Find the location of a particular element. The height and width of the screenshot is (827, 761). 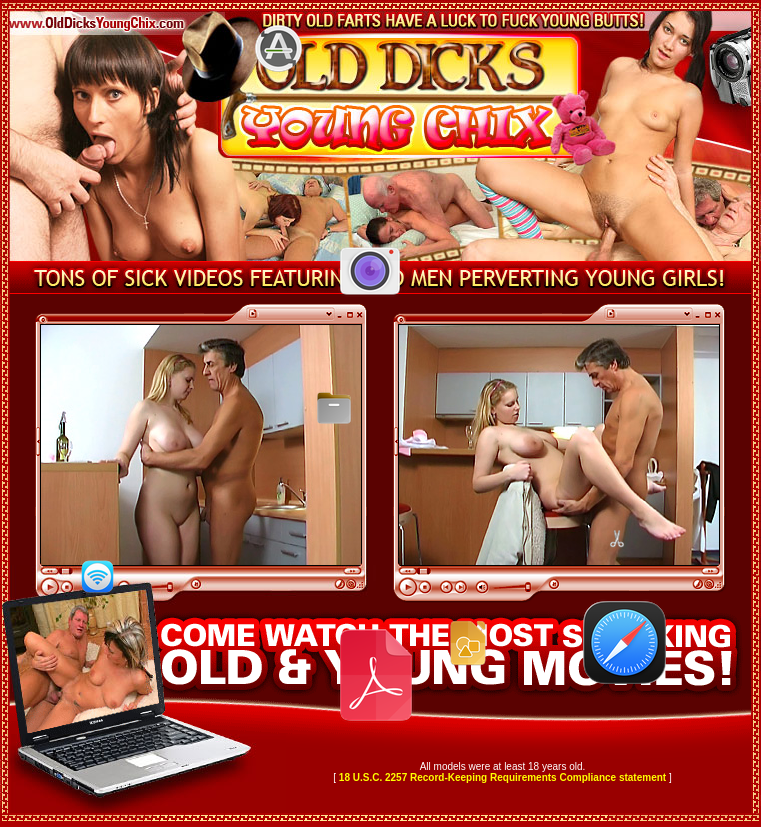

open Safari web browser is located at coordinates (624, 642).